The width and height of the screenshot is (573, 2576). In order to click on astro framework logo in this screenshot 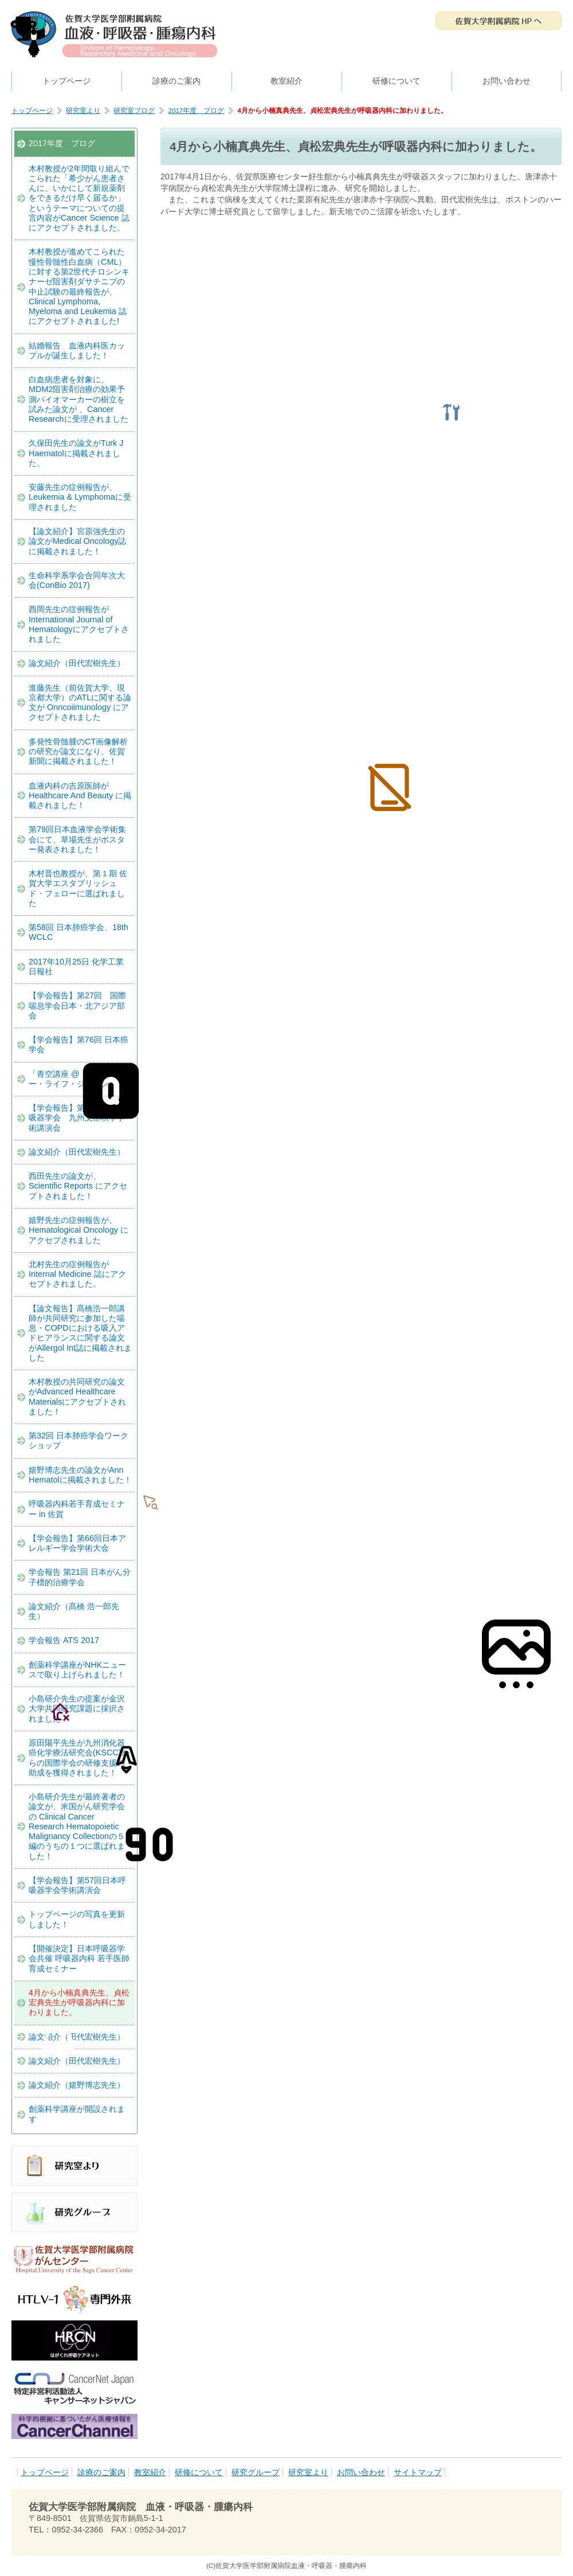, I will do `click(126, 1759)`.